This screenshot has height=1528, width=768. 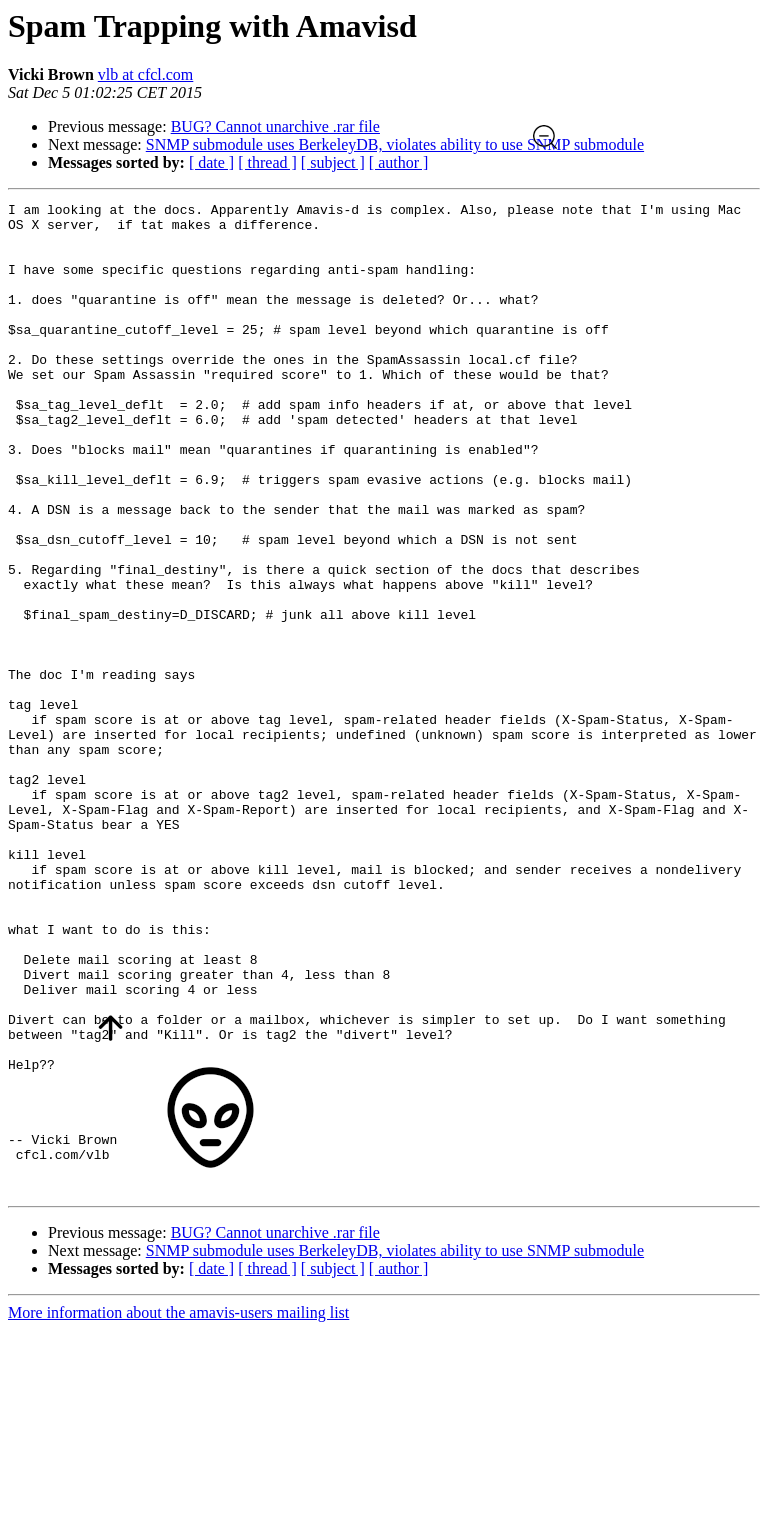 I want to click on zoom out to see more content, so click(x=545, y=137).